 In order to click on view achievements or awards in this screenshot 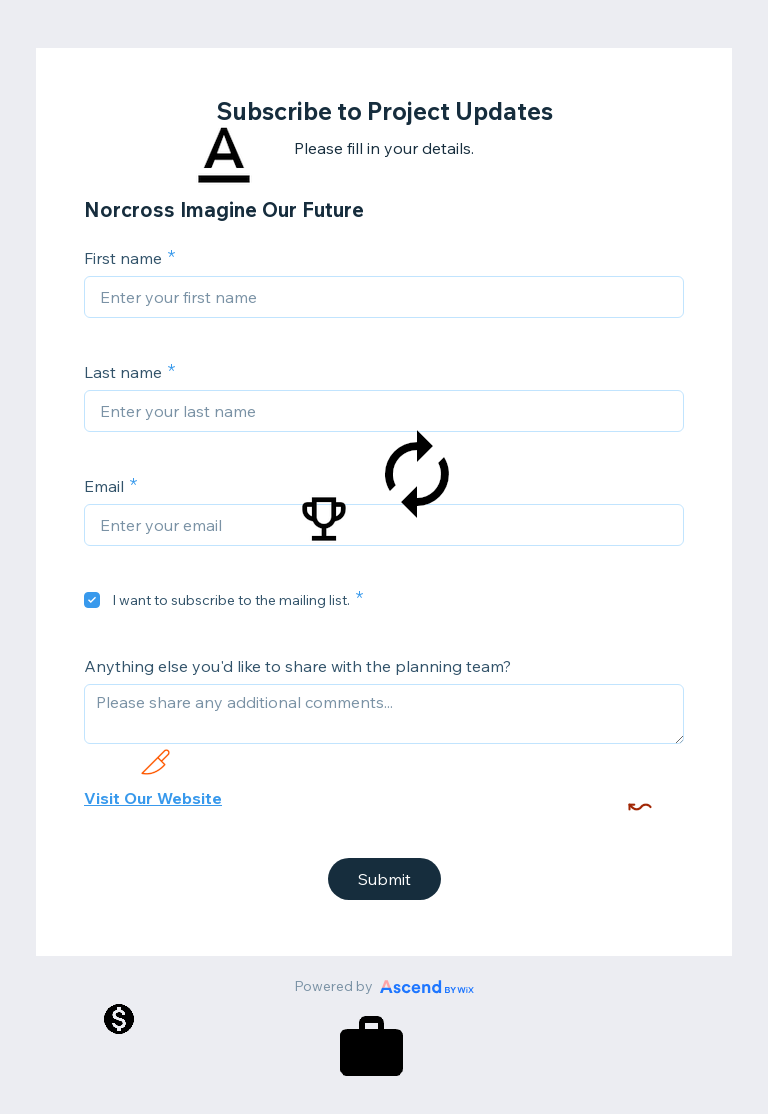, I will do `click(324, 519)`.